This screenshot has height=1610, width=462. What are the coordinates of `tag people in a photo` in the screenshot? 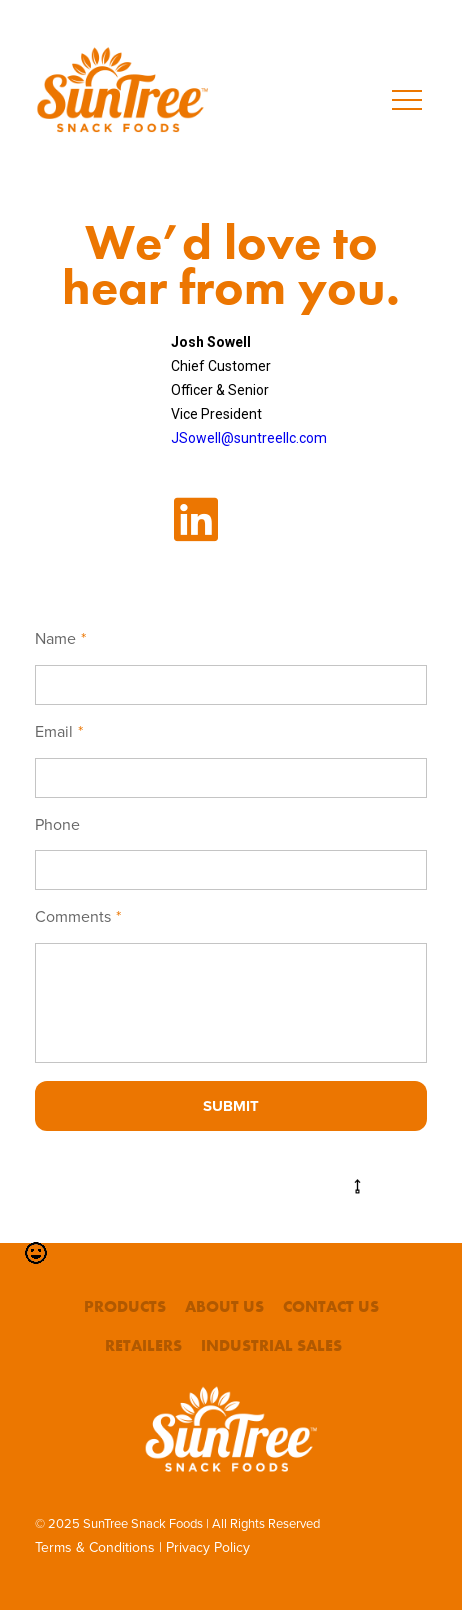 It's located at (36, 1253).